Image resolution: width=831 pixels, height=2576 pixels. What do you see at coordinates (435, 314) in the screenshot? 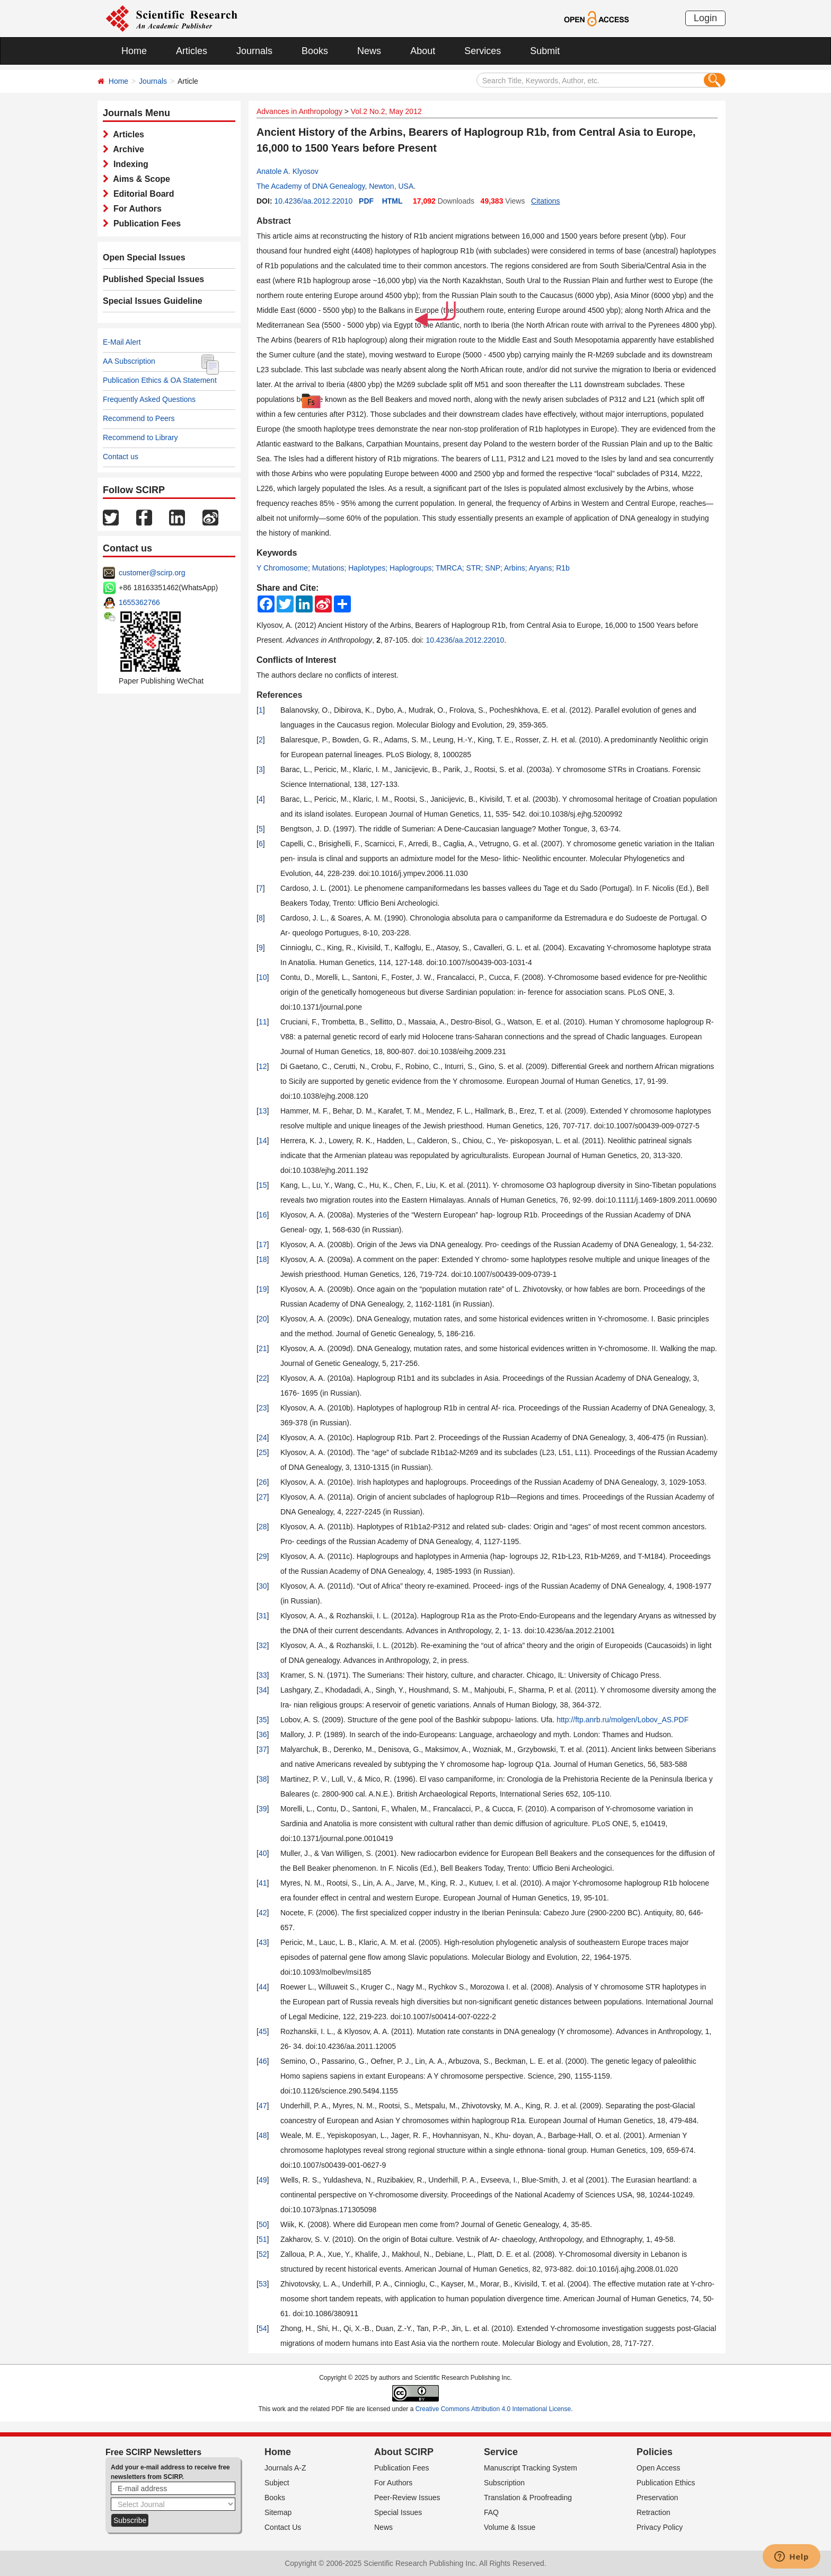
I see `reply to all recipients of an email` at bounding box center [435, 314].